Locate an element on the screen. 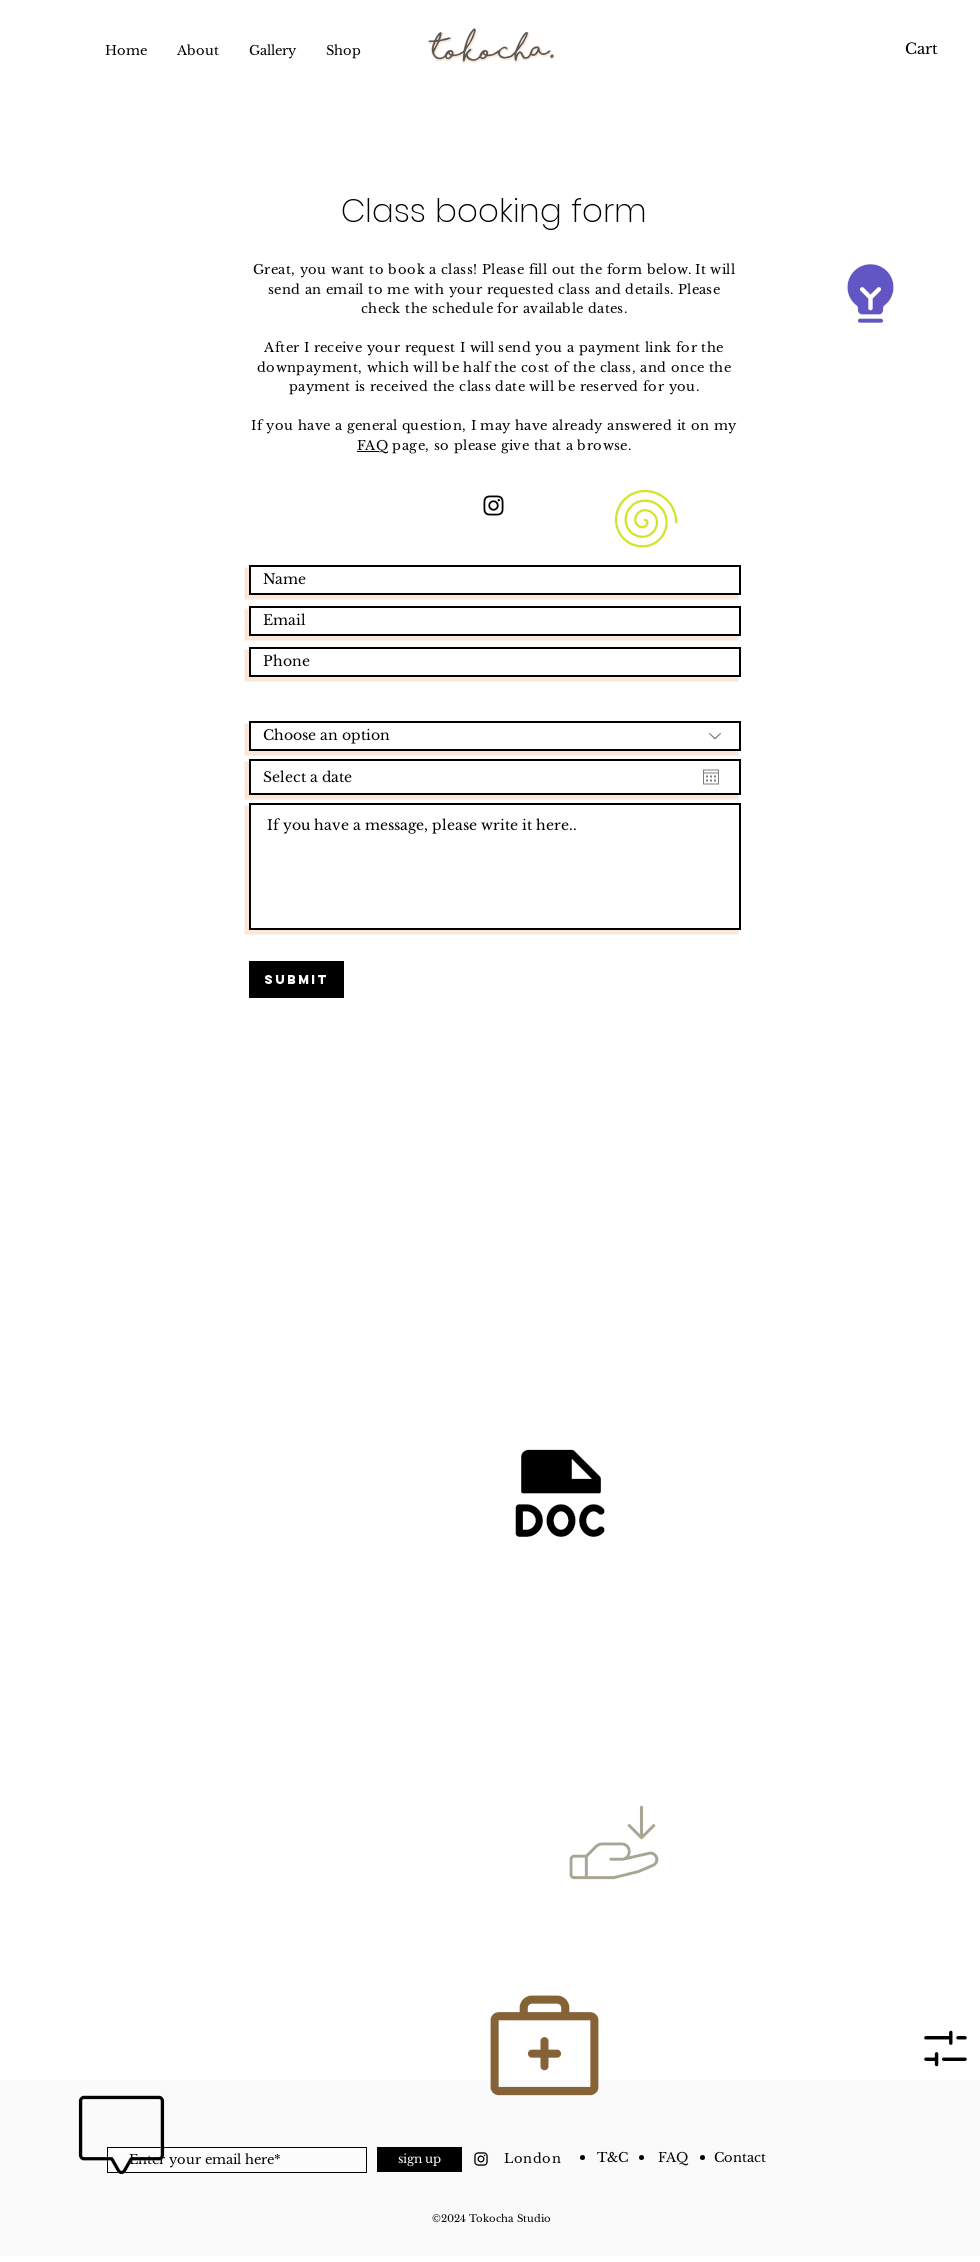 Image resolution: width=980 pixels, height=2262 pixels. indicates loading or processing in progress is located at coordinates (642, 517).